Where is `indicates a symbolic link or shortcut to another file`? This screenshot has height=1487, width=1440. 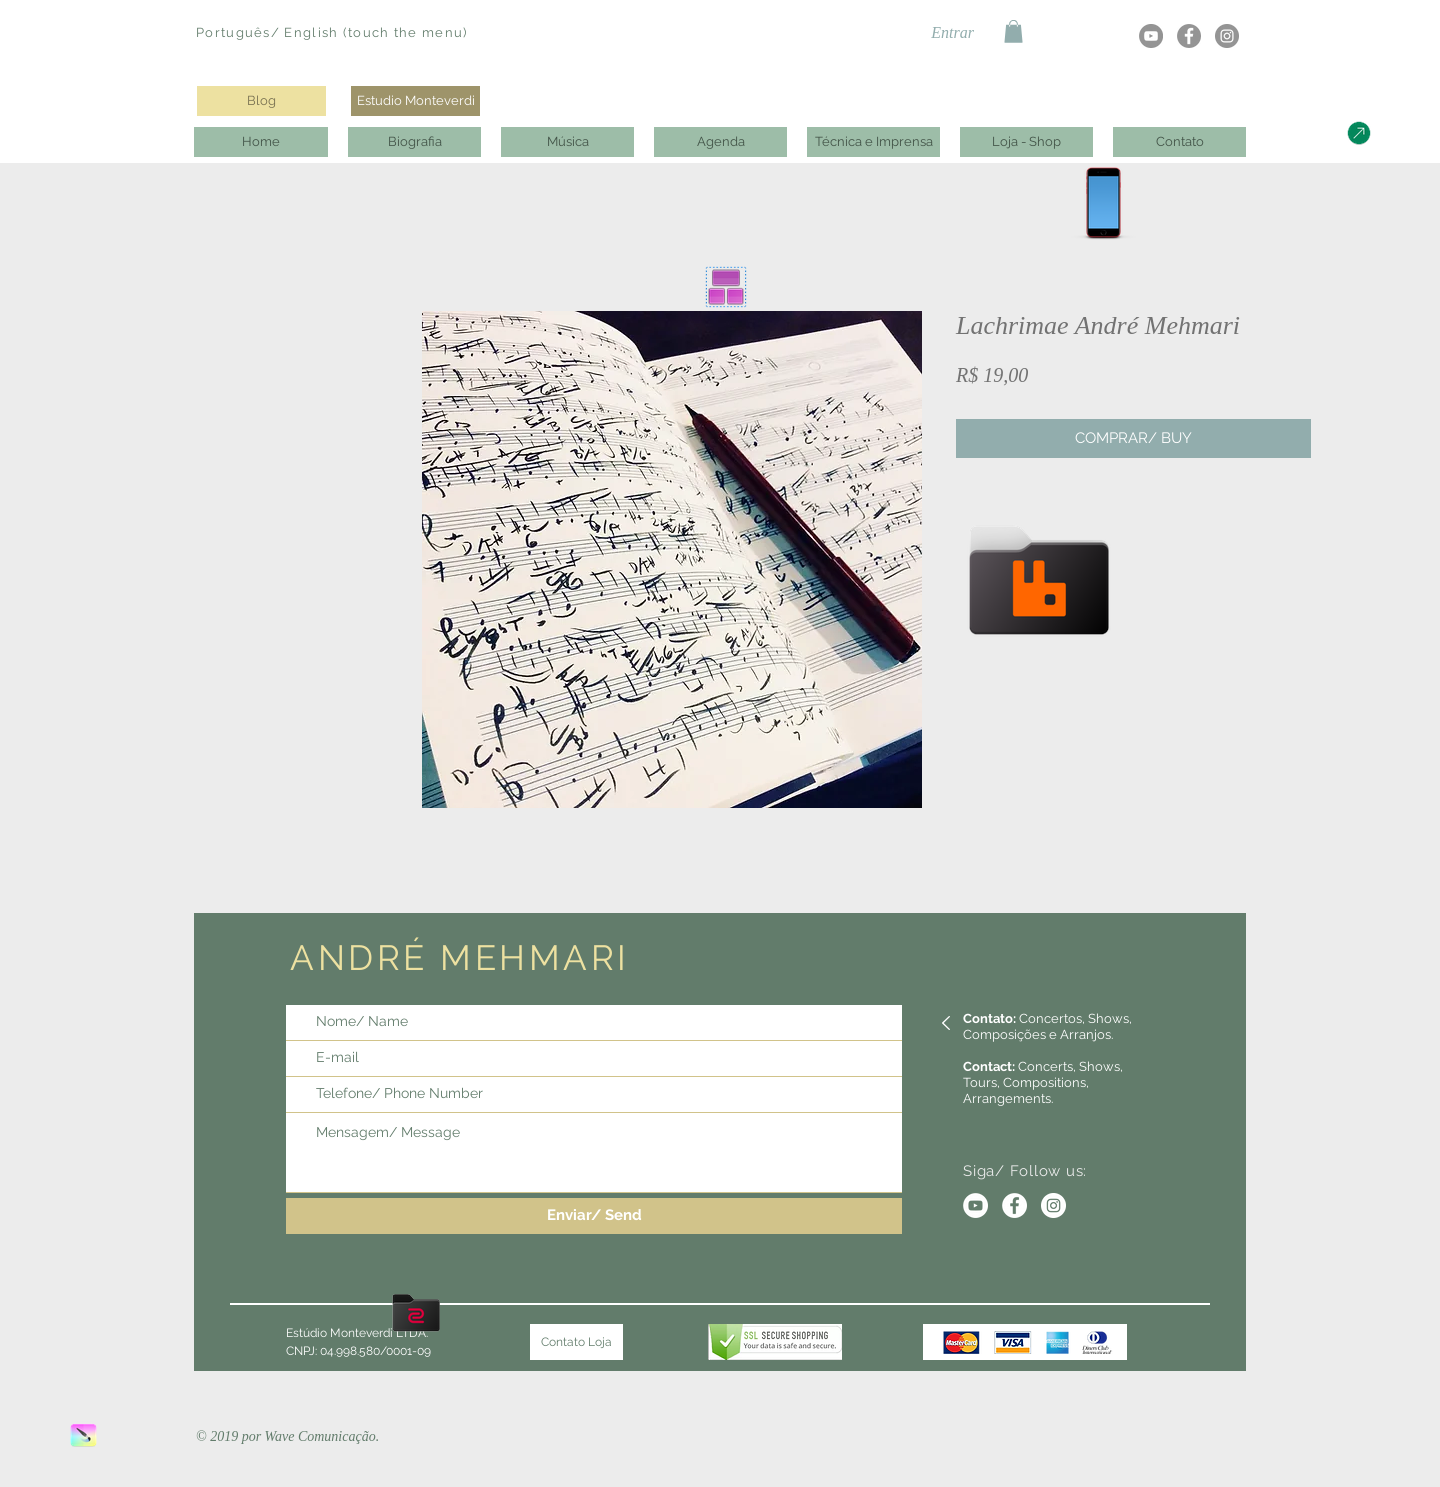 indicates a symbolic link or shortcut to another file is located at coordinates (1359, 133).